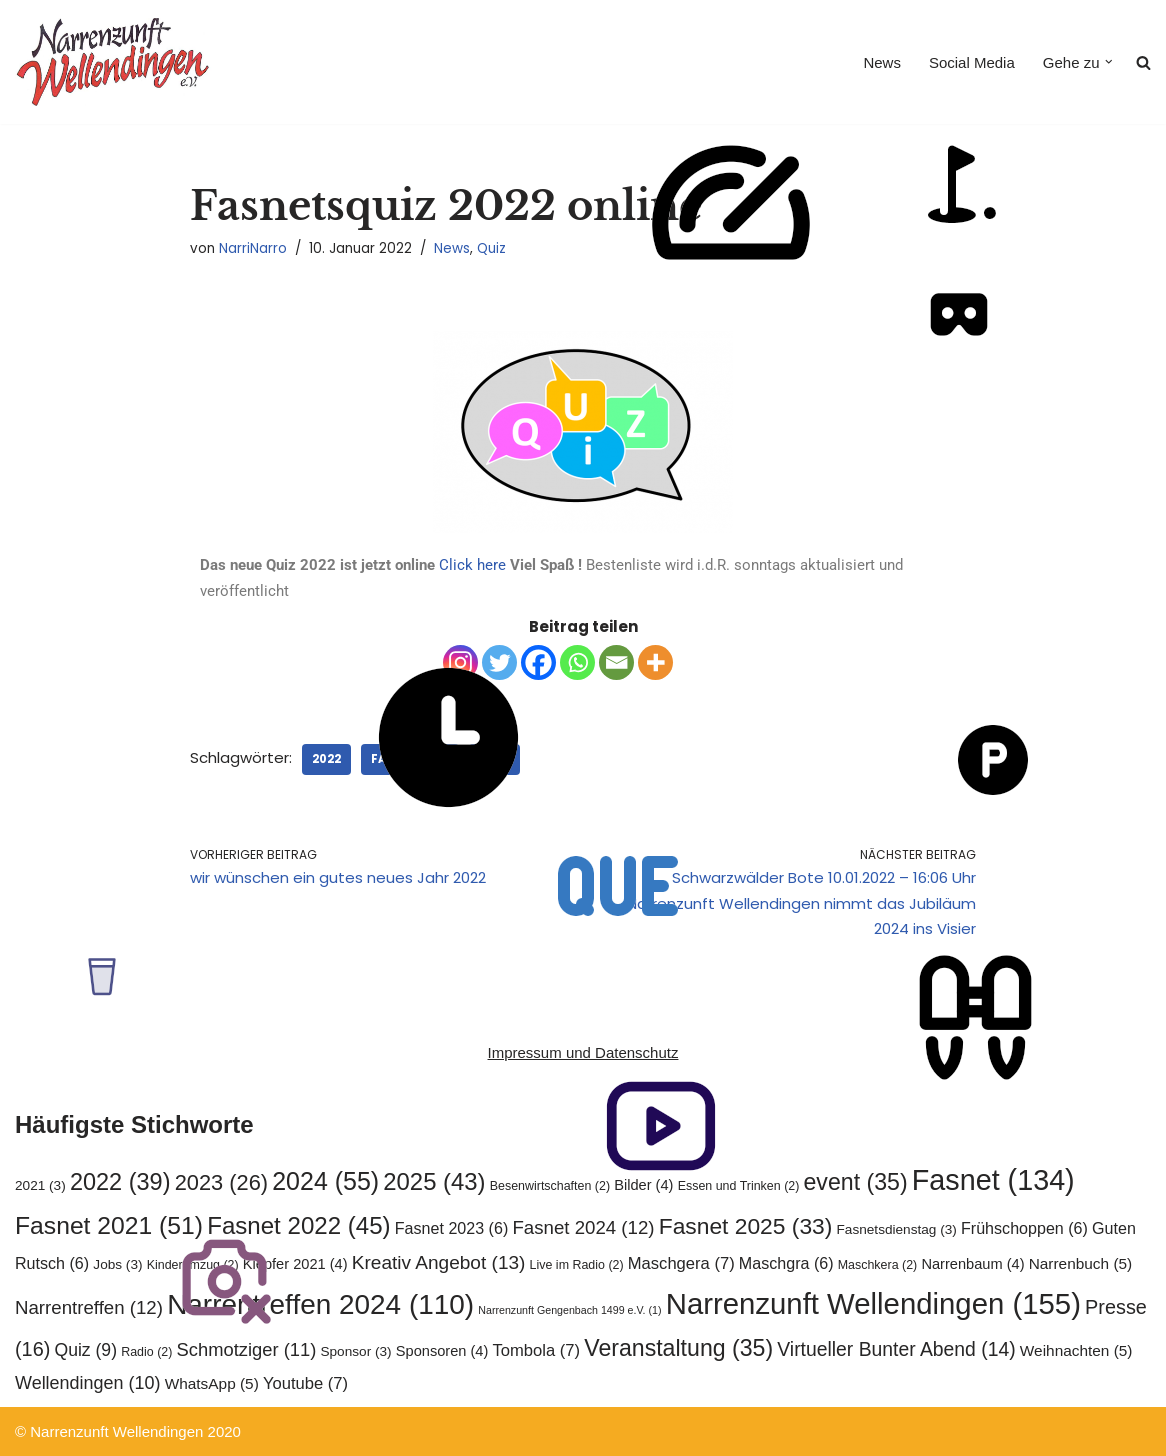 The height and width of the screenshot is (1456, 1166). I want to click on indicates a queue in http request handling, so click(618, 886).